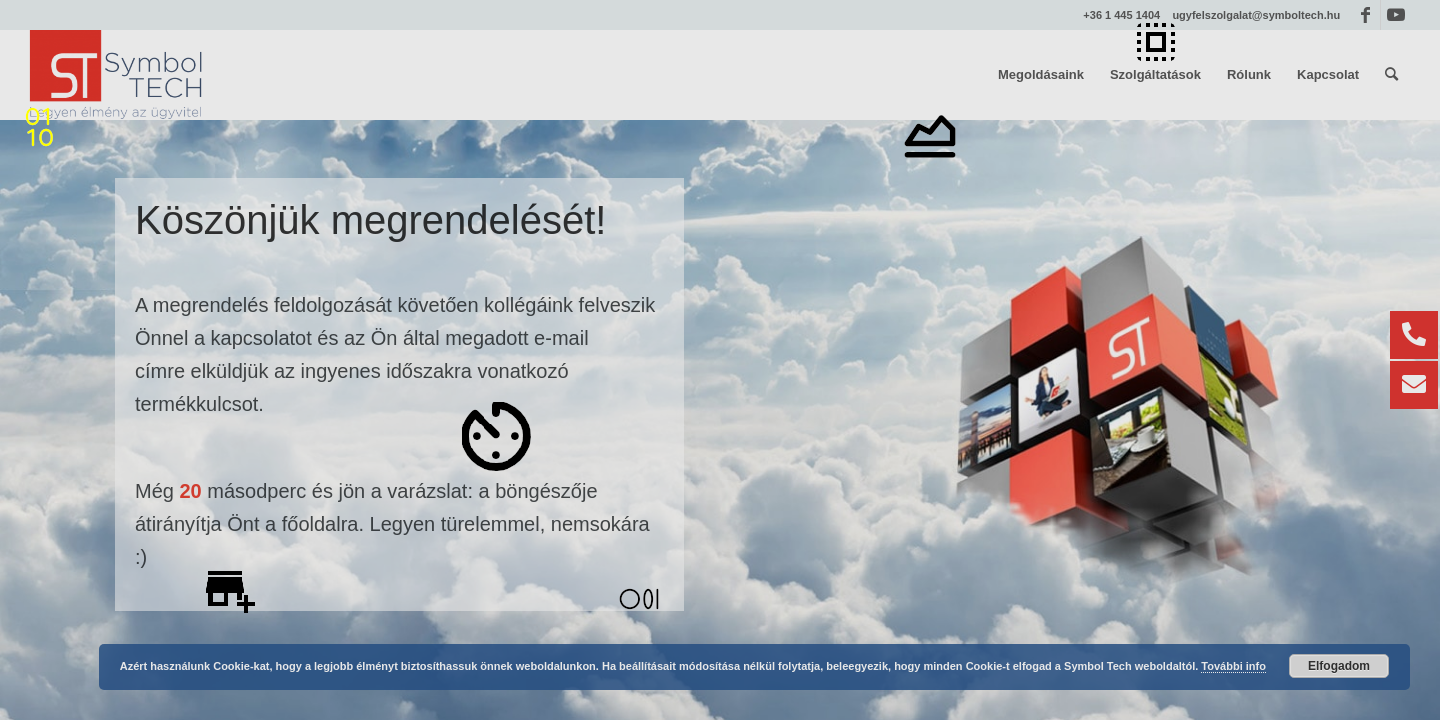 This screenshot has width=1440, height=720. Describe the element at coordinates (930, 135) in the screenshot. I see `view area chart or graph data` at that location.